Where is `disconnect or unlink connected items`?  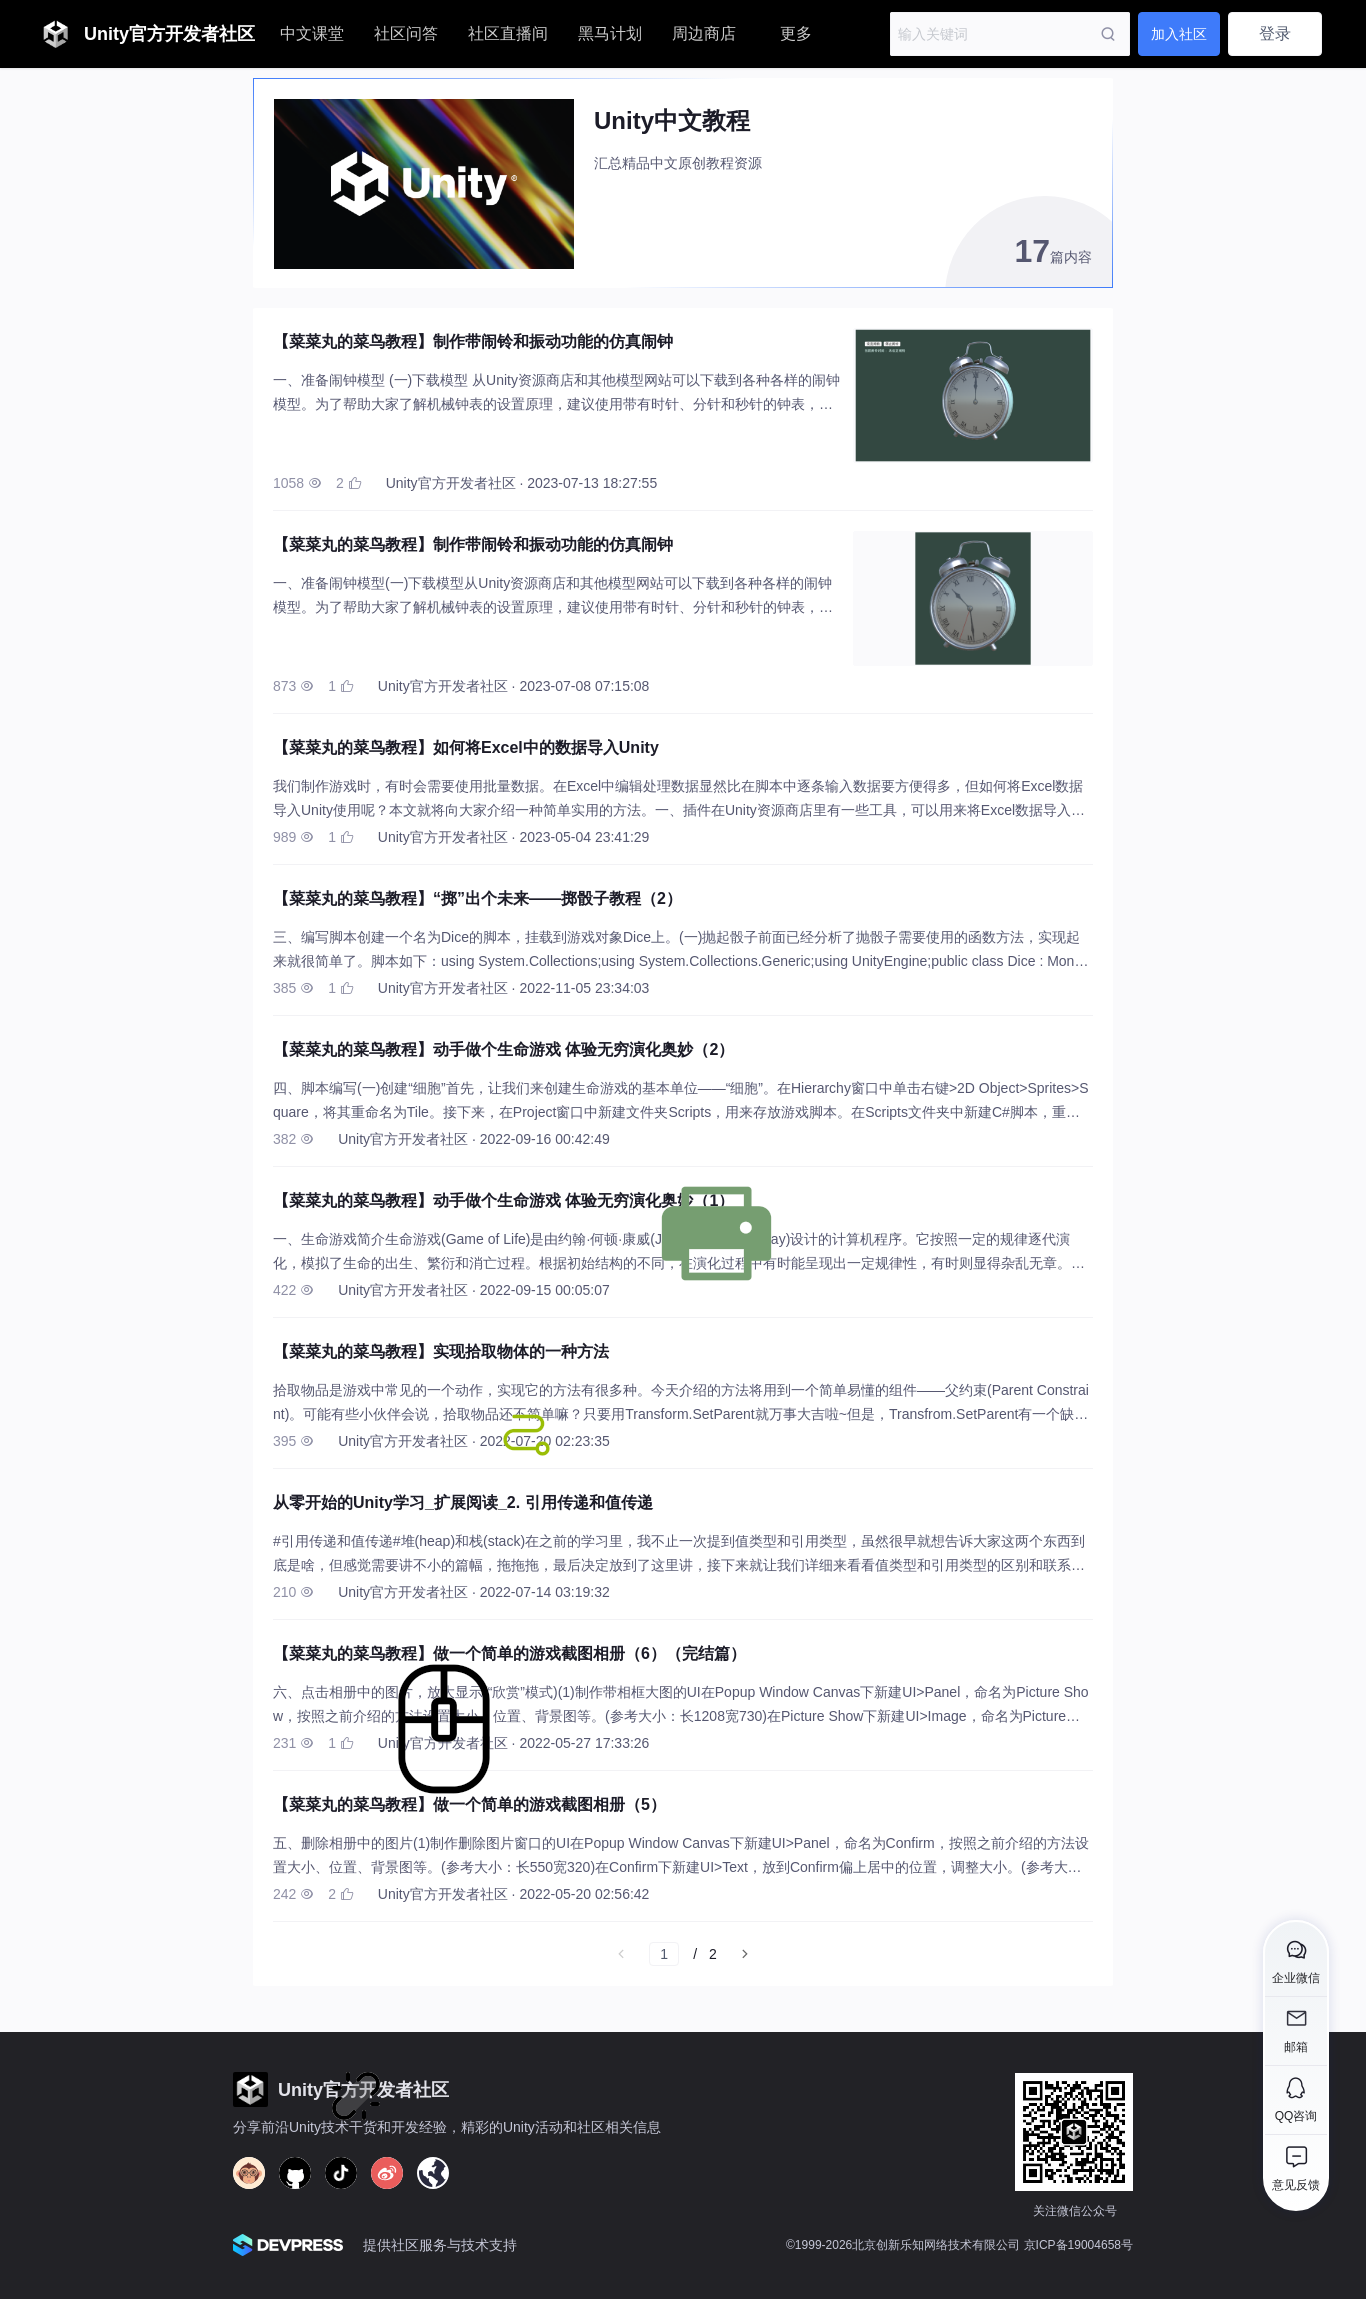
disconnect or unlink connected items is located at coordinates (356, 2096).